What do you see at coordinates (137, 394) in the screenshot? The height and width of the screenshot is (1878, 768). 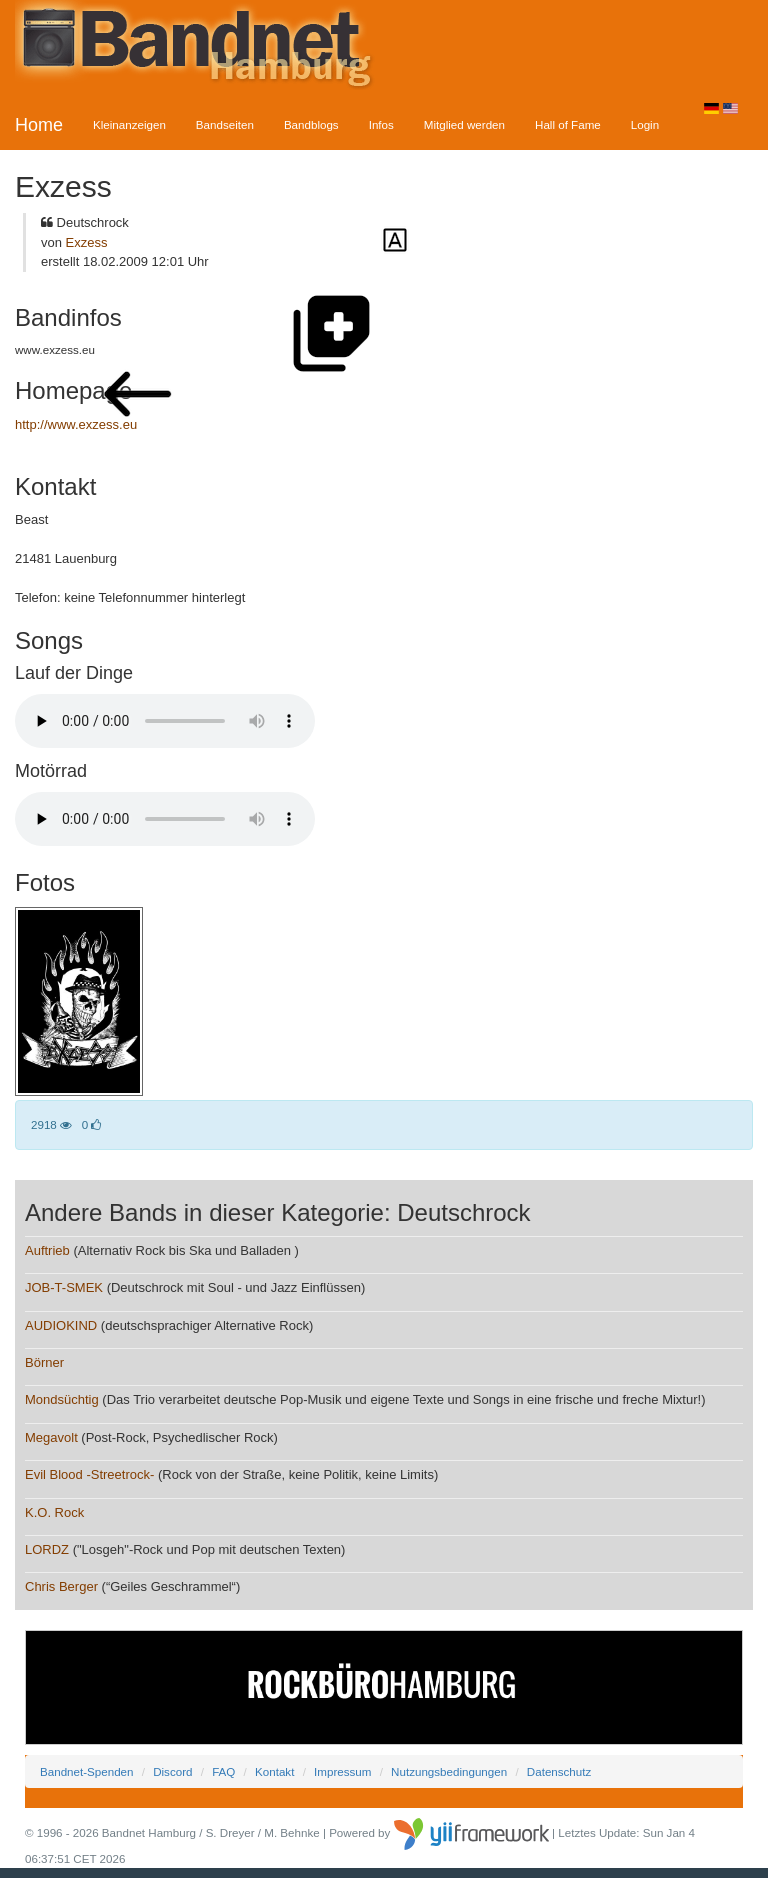 I see `navigate back to previous screen` at bounding box center [137, 394].